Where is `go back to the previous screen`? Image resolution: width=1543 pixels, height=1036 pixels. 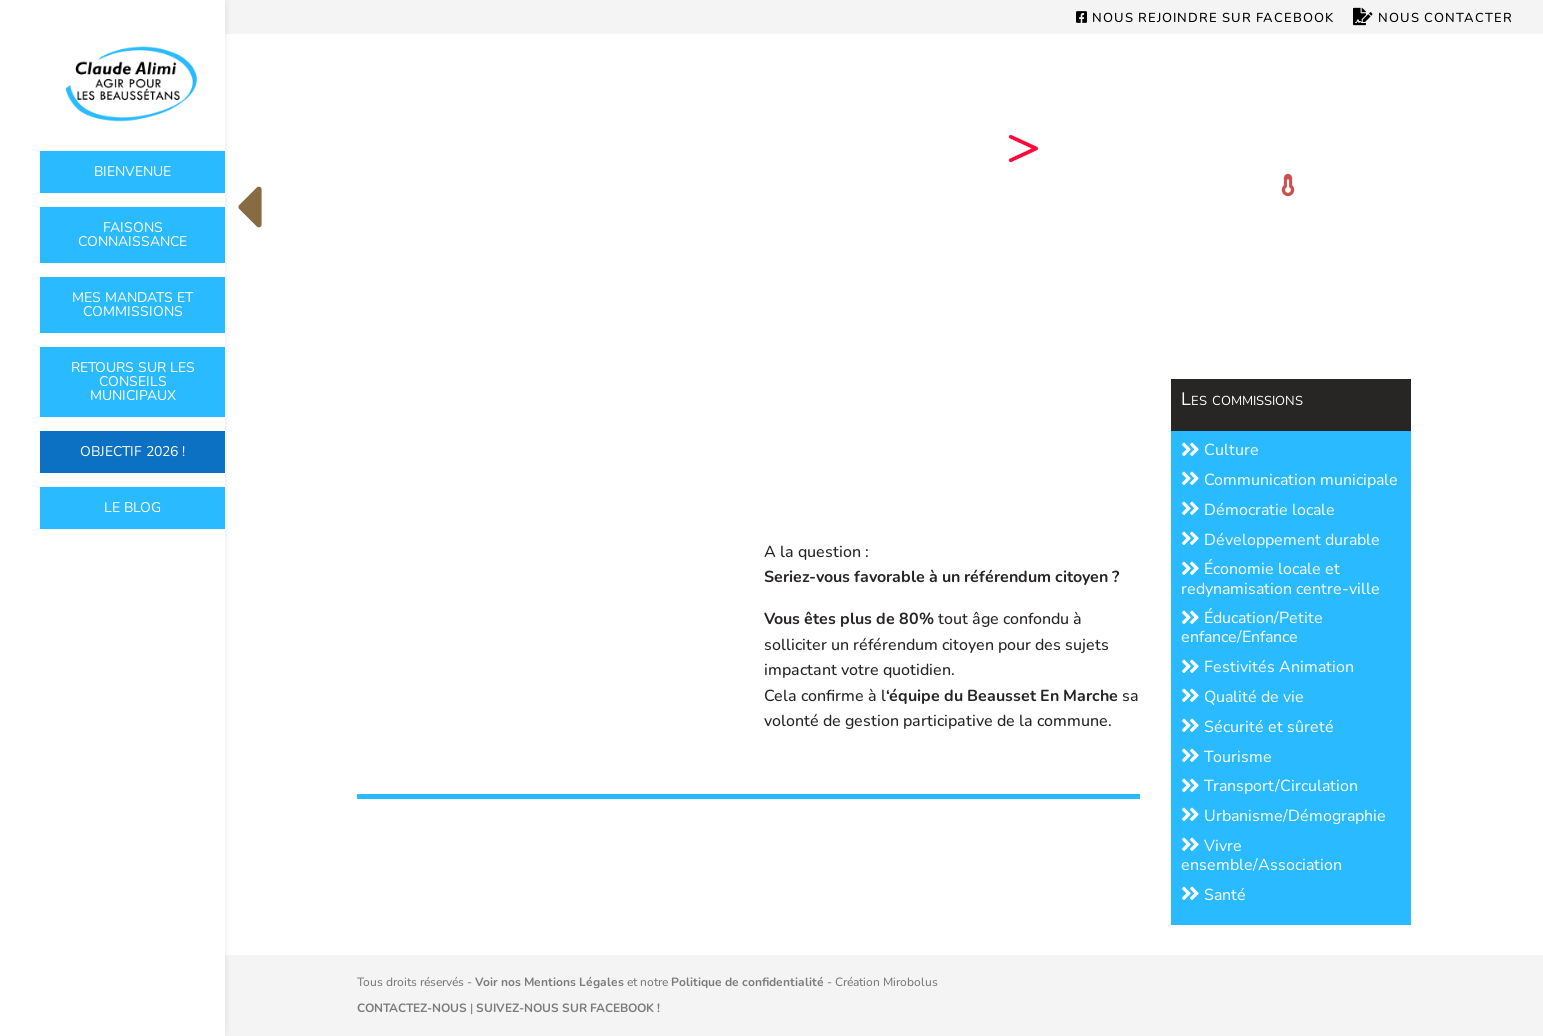
go back to the previous screen is located at coordinates (253, 207).